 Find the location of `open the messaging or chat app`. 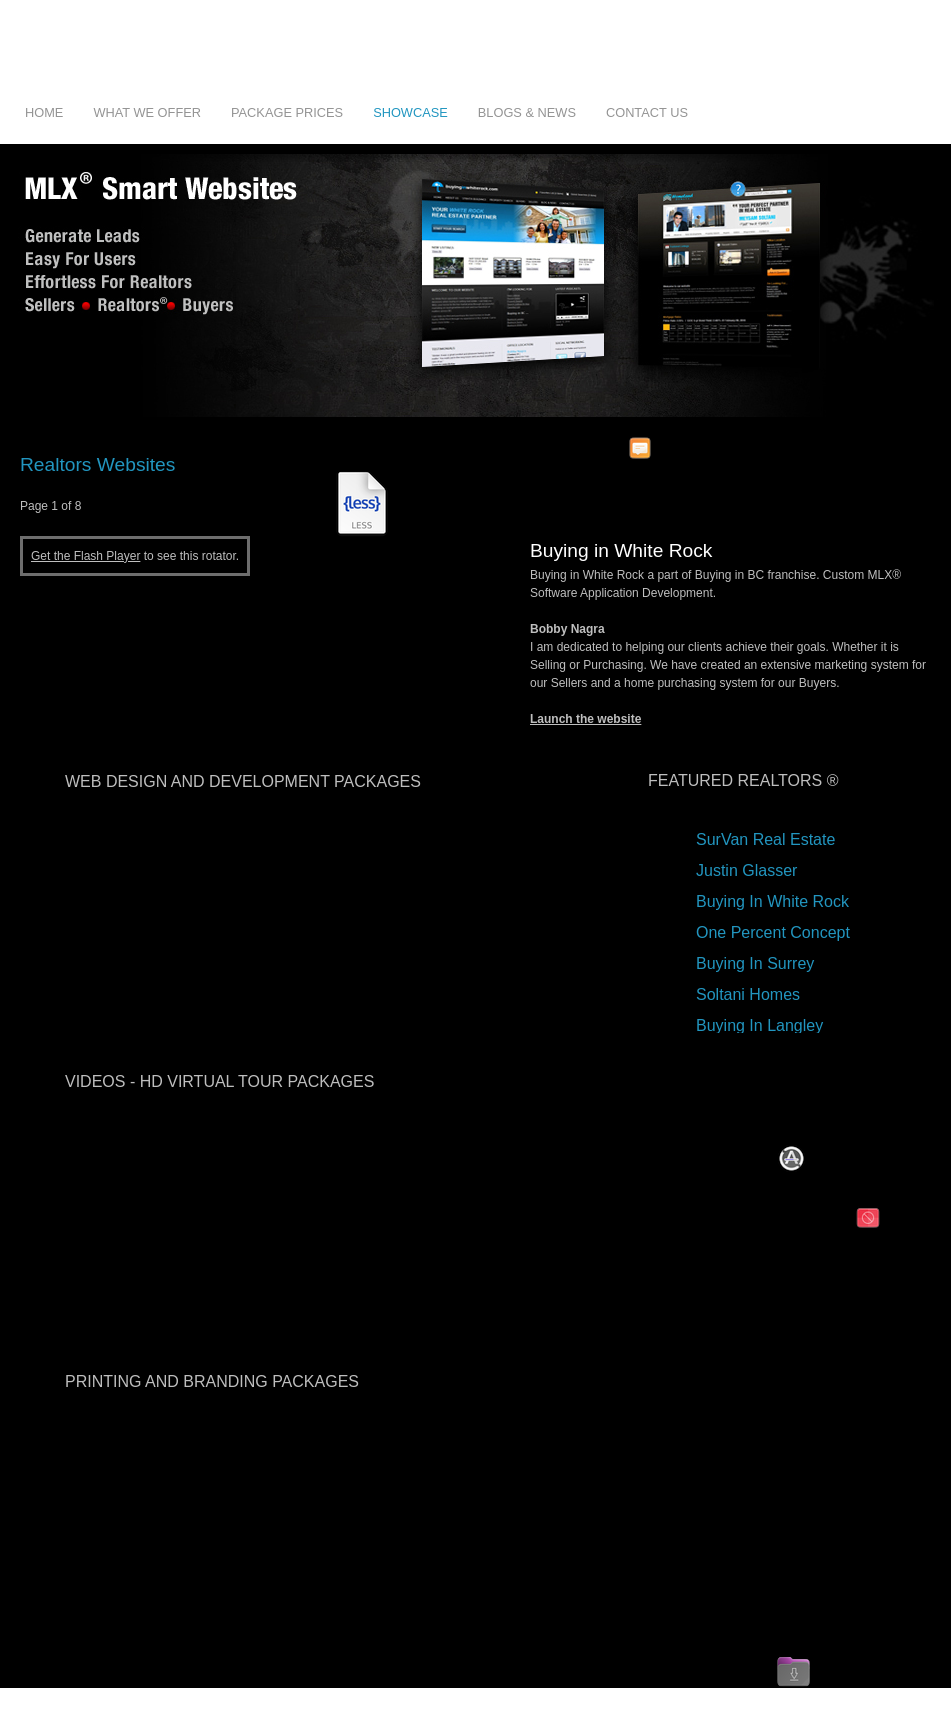

open the messaging or chat app is located at coordinates (640, 448).